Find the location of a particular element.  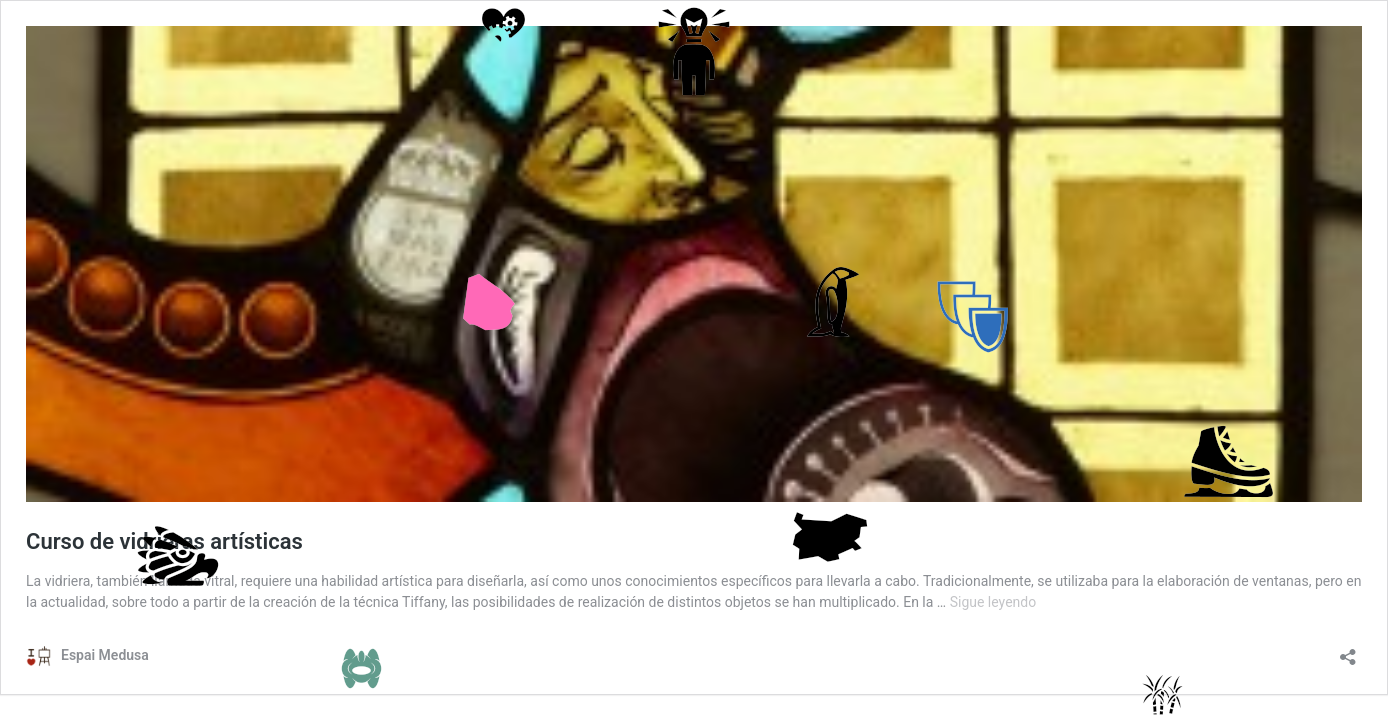

select uruguay as your country or region is located at coordinates (489, 302).